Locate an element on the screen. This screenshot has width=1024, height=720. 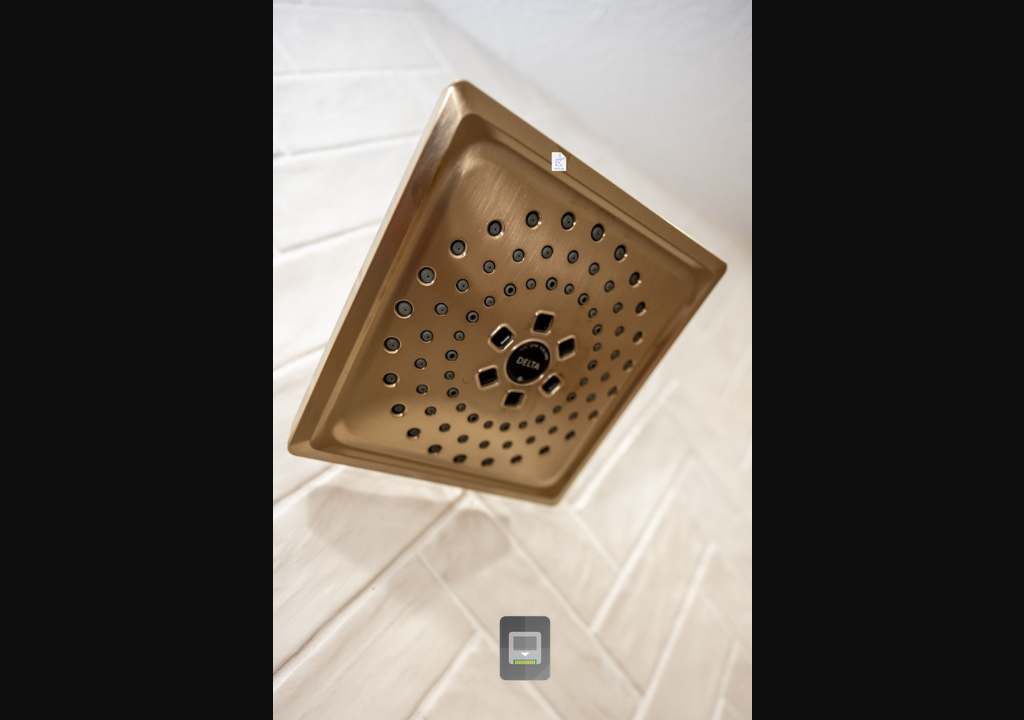
gameboy ROM file type indicator is located at coordinates (525, 648).